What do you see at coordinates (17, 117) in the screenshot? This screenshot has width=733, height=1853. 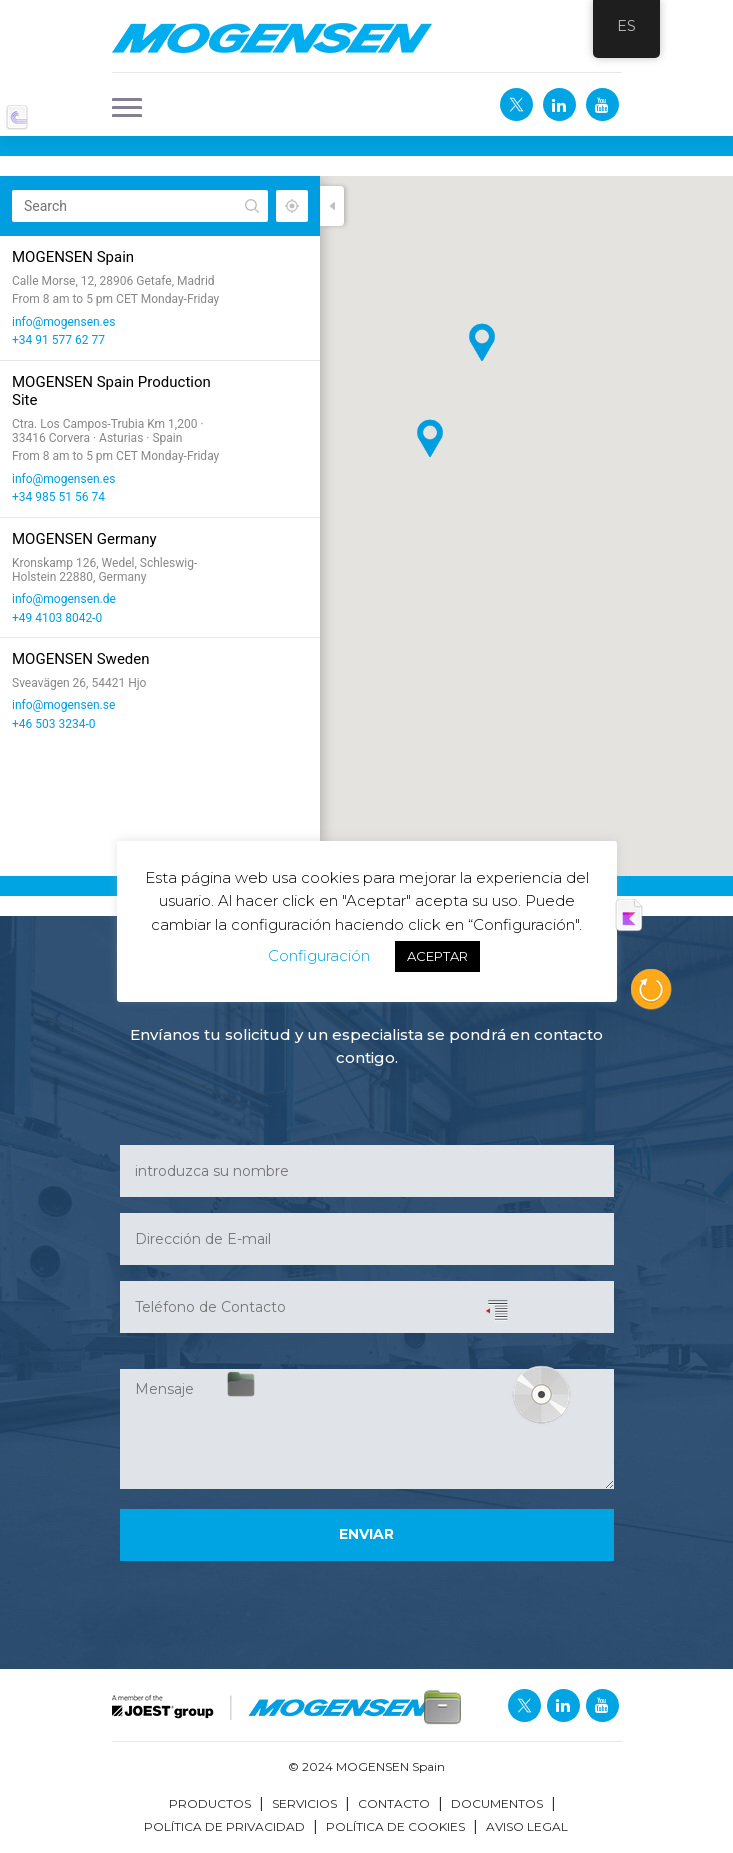 I see `a bittorrent torrent file` at bounding box center [17, 117].